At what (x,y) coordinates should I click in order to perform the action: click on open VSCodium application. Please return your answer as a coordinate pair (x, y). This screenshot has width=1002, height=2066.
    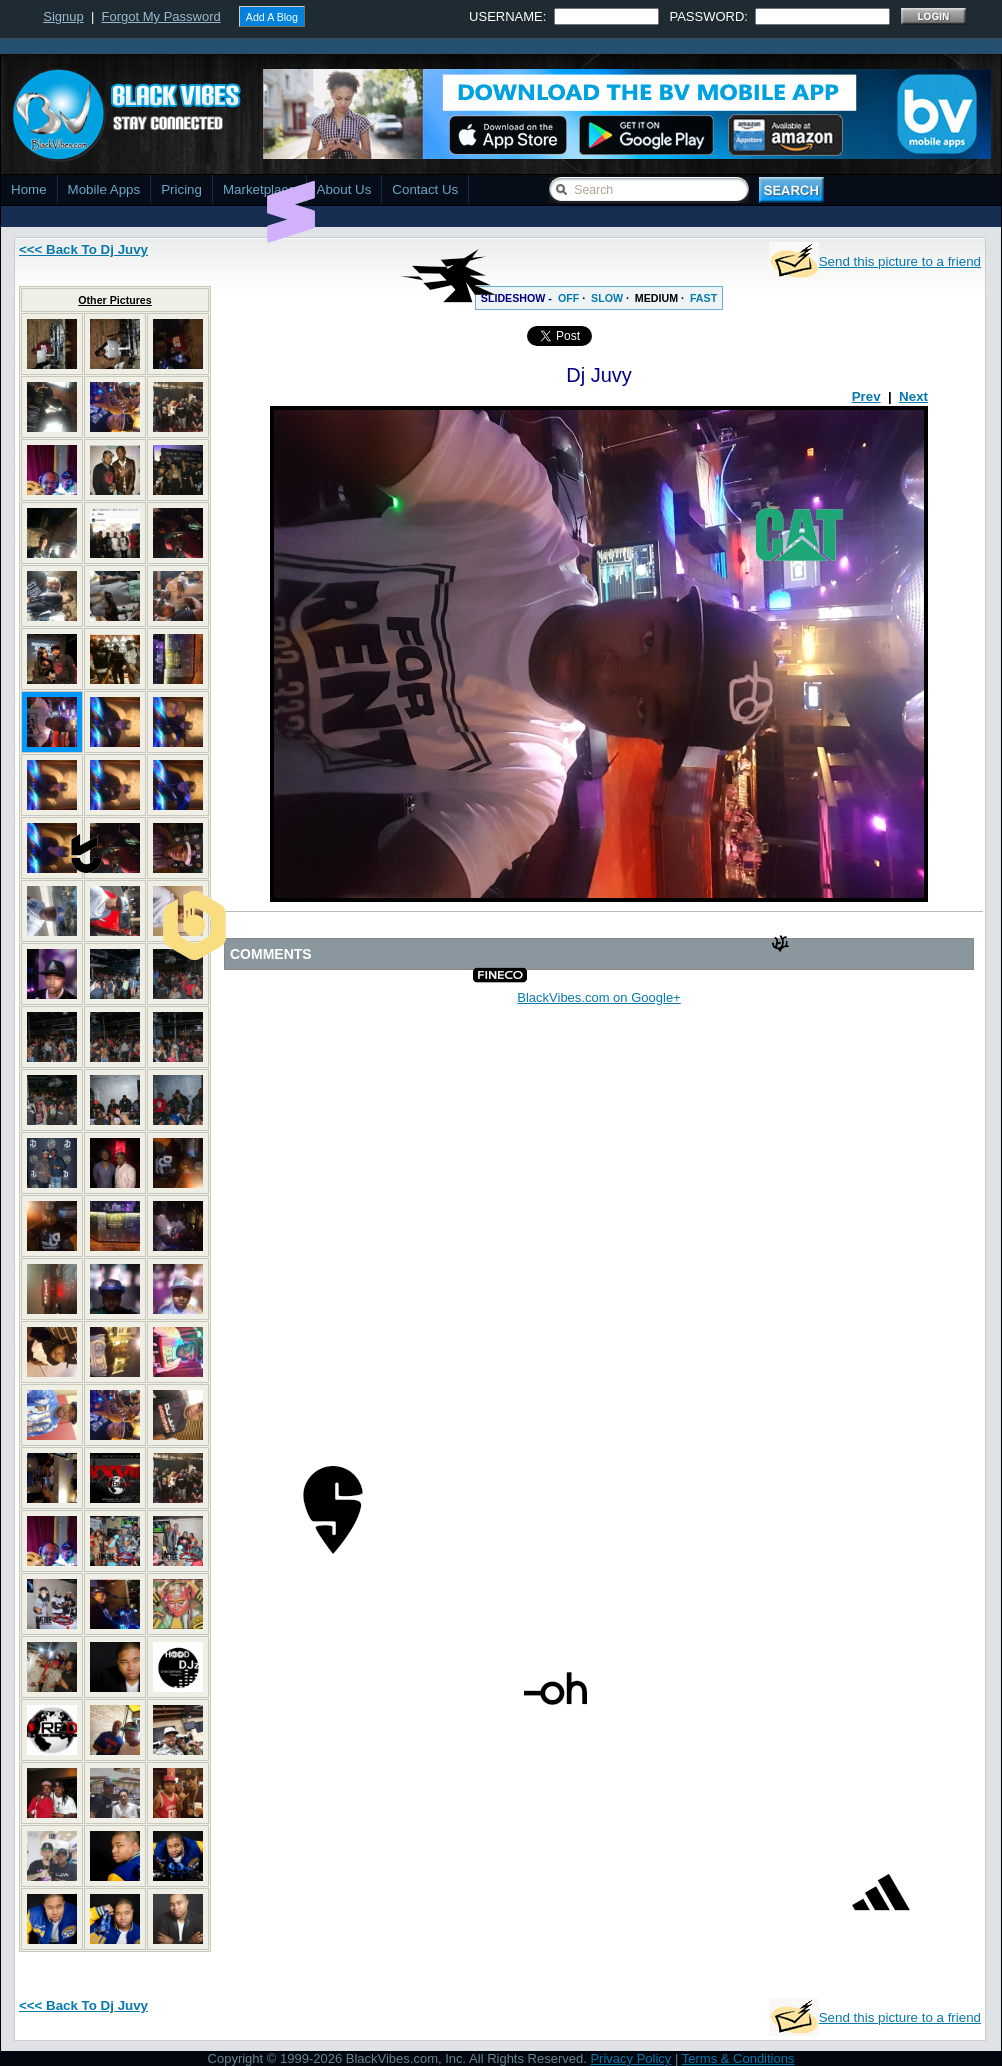
    Looking at the image, I should click on (780, 943).